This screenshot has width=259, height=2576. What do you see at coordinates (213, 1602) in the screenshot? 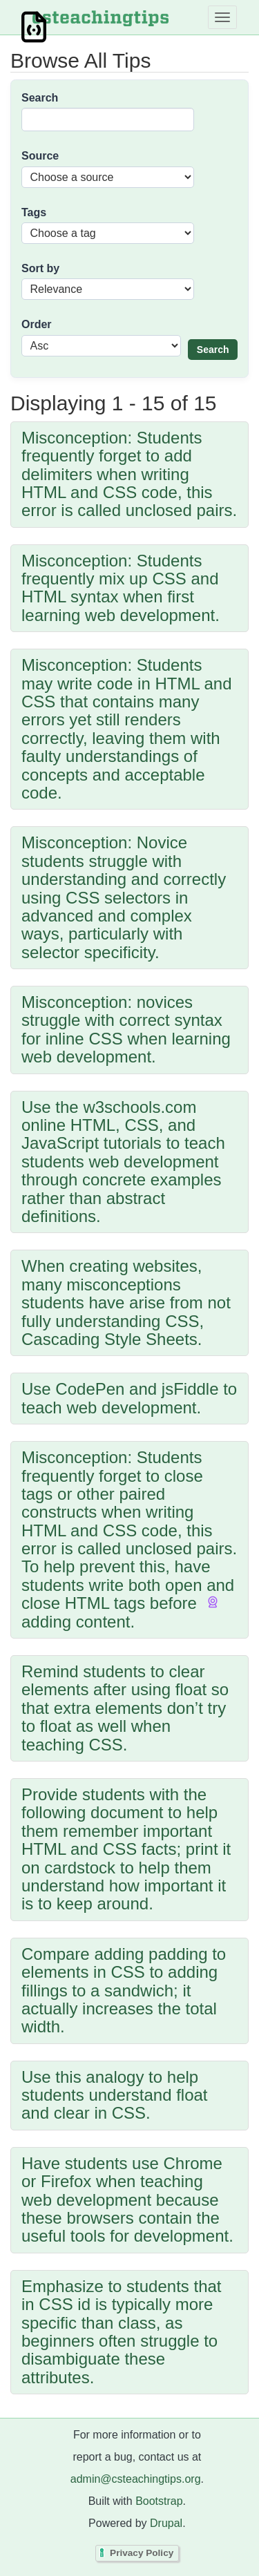
I see `access webcam settings` at bounding box center [213, 1602].